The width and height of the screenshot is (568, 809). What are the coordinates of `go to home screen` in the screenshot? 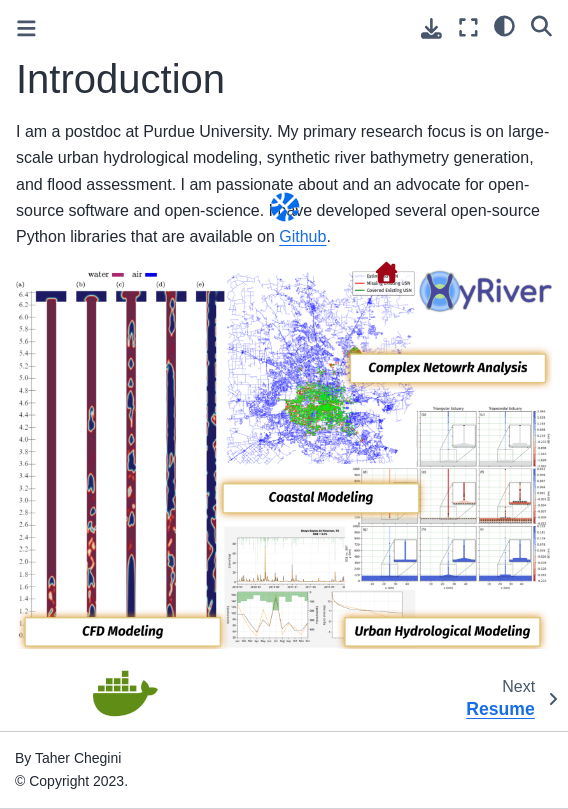 It's located at (386, 272).